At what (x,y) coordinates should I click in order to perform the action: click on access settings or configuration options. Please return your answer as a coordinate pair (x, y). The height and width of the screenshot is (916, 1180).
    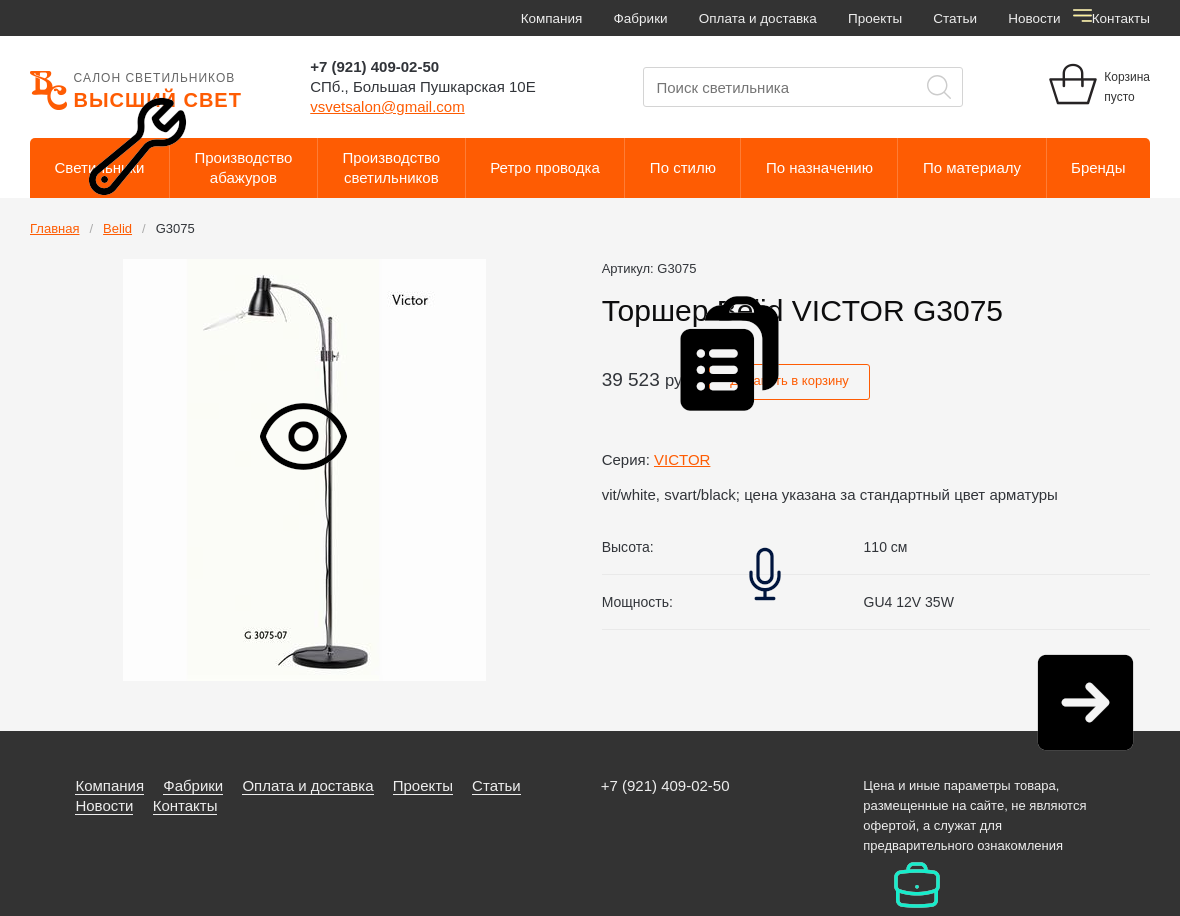
    Looking at the image, I should click on (137, 146).